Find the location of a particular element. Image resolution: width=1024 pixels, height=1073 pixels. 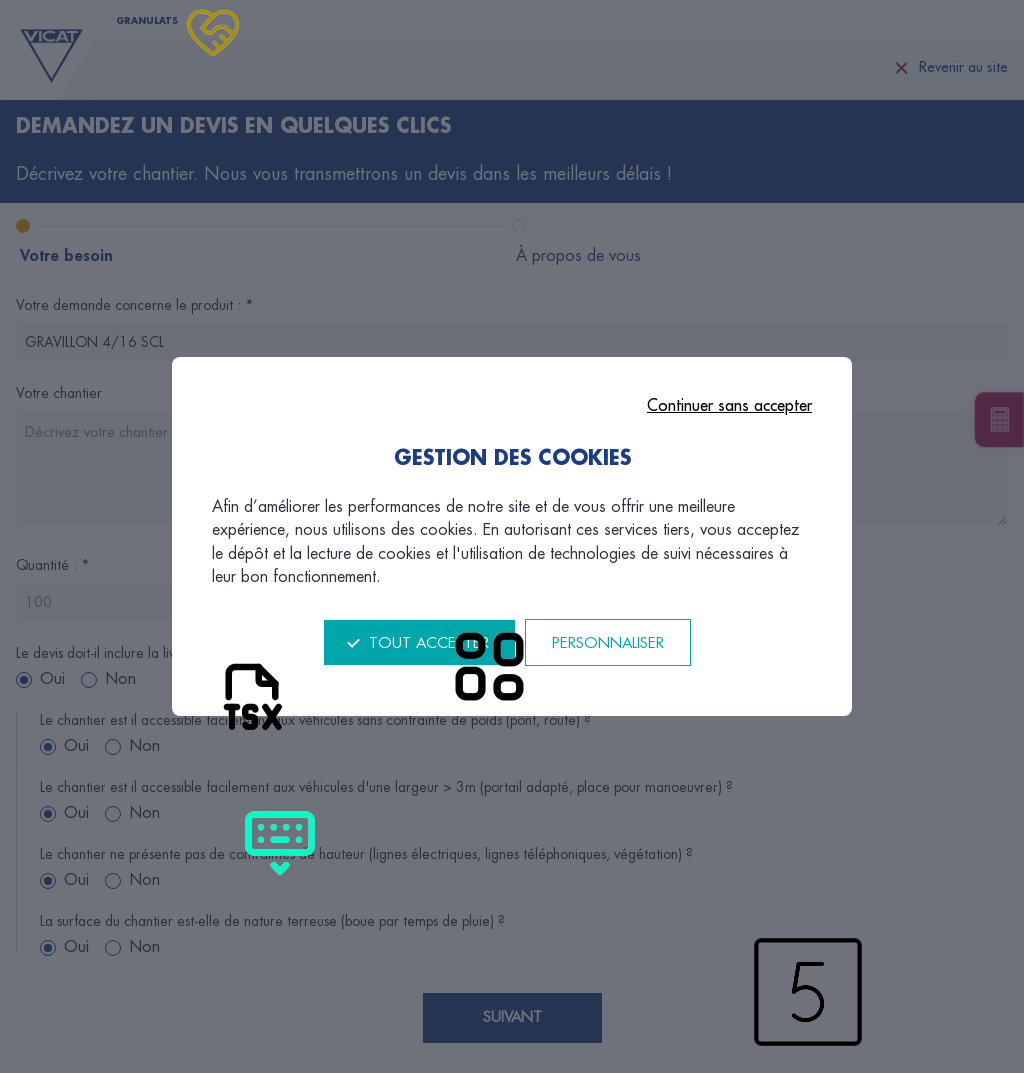

switch to grid view layout is located at coordinates (489, 666).